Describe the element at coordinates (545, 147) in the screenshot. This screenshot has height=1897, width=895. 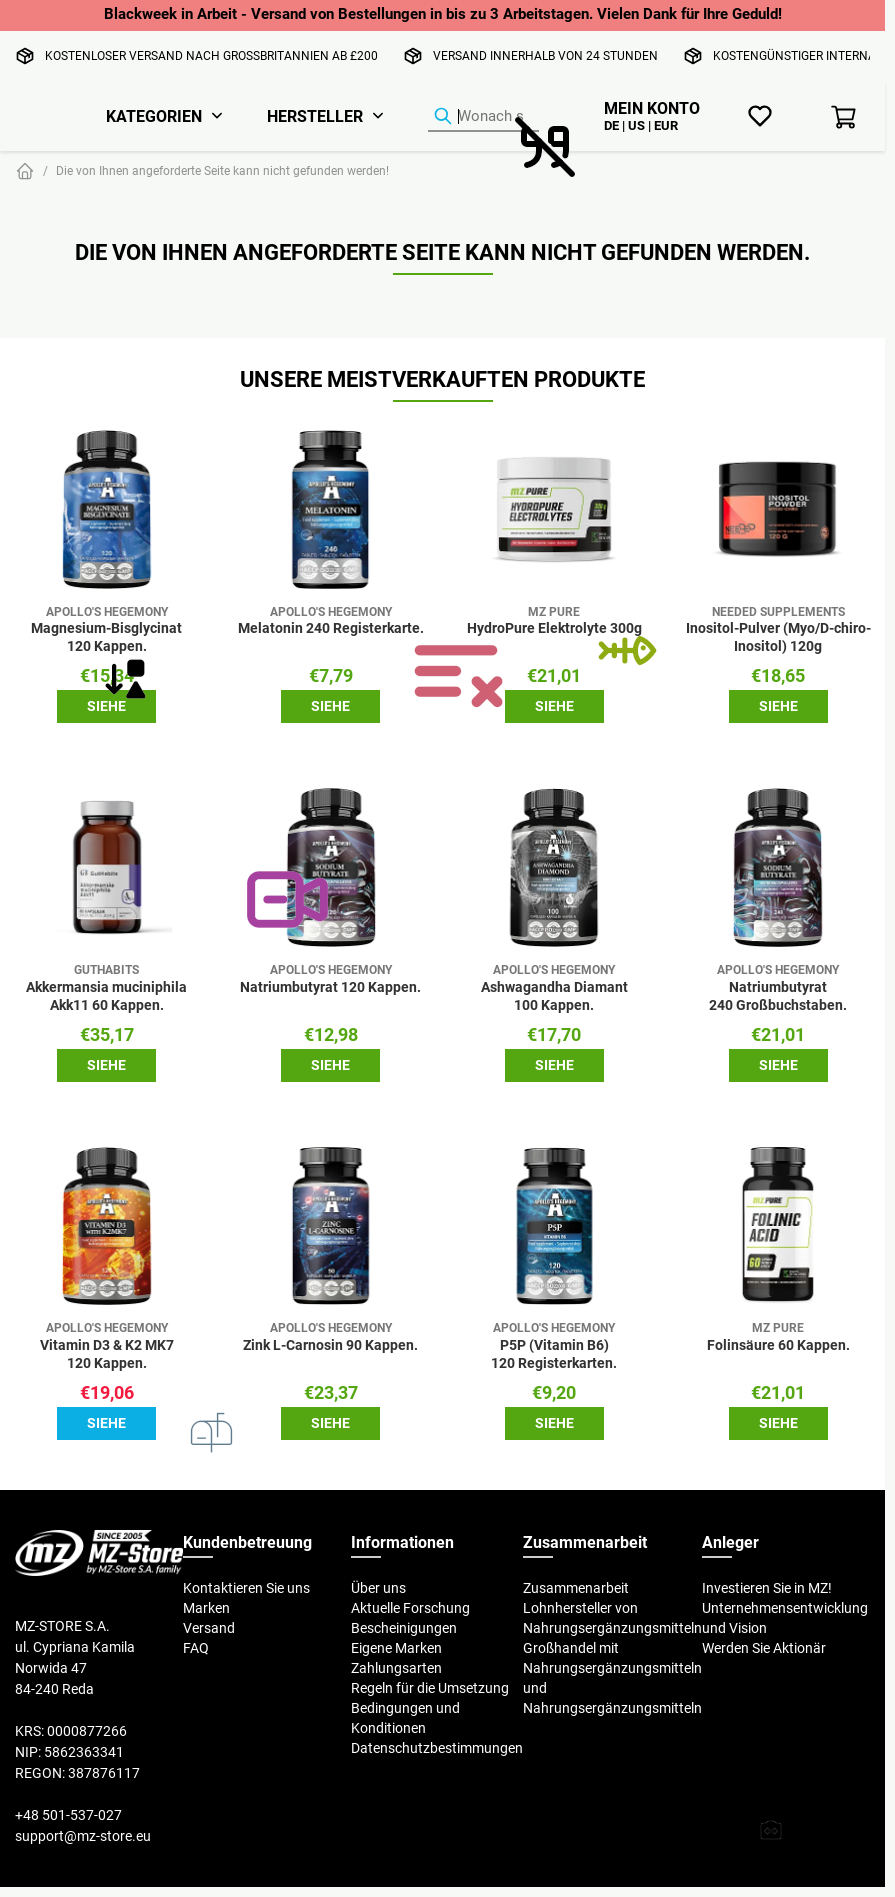
I see `disable quotation formatting` at that location.